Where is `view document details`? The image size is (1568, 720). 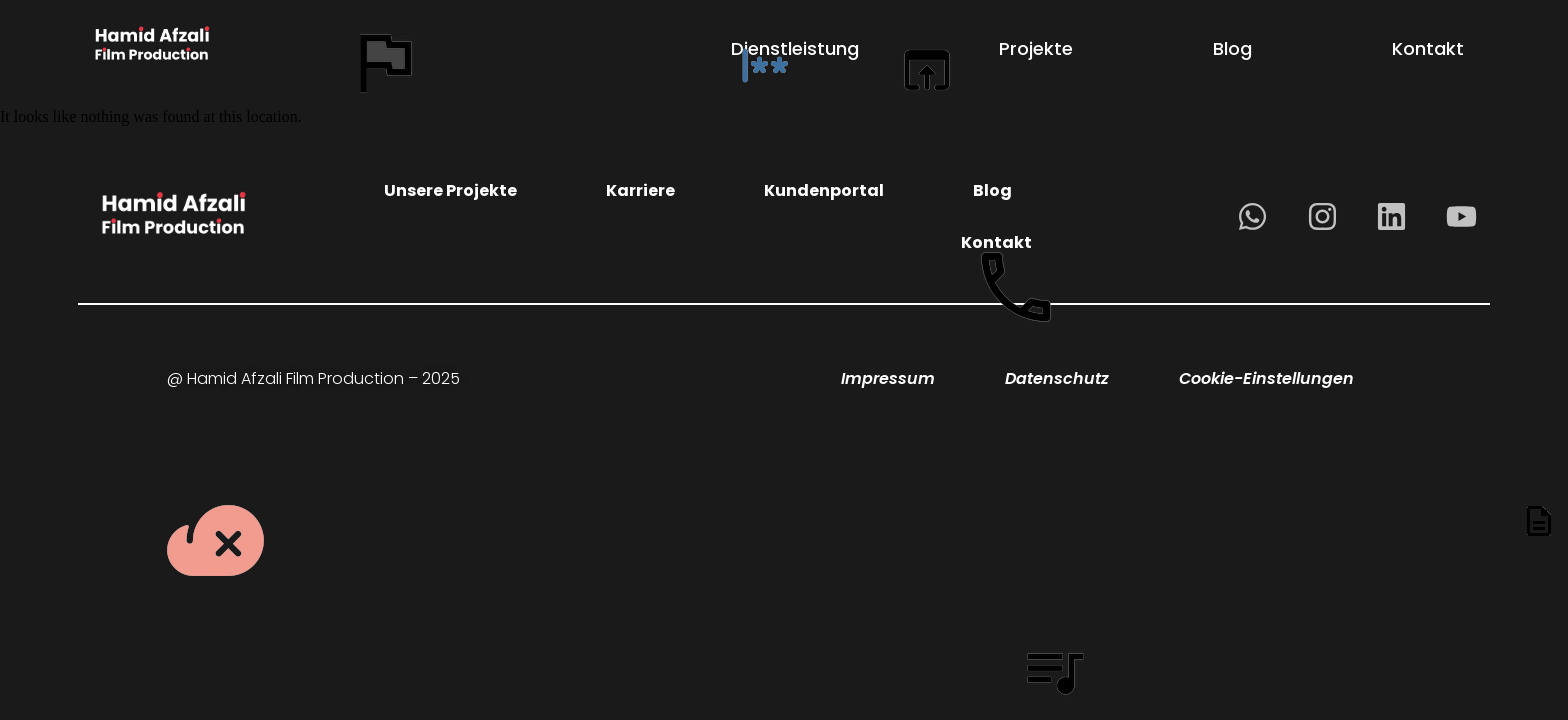 view document details is located at coordinates (1539, 521).